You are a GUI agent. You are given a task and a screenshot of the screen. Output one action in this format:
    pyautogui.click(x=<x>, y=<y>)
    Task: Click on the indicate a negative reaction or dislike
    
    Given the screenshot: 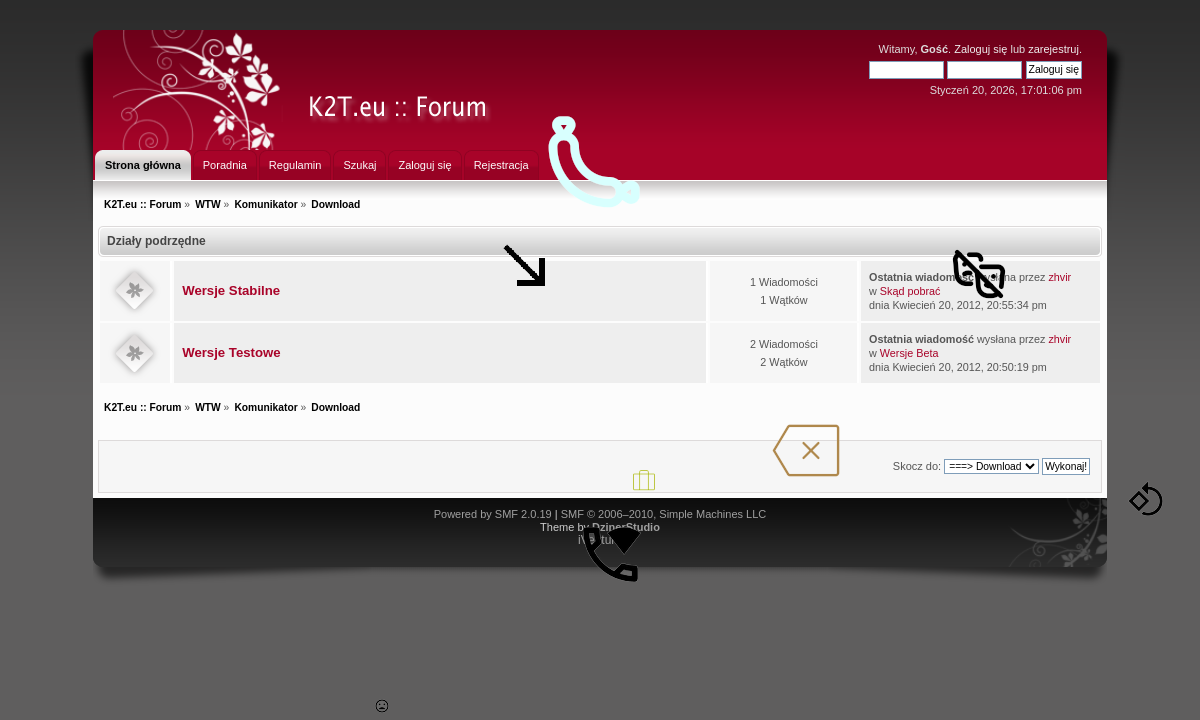 What is the action you would take?
    pyautogui.click(x=382, y=706)
    